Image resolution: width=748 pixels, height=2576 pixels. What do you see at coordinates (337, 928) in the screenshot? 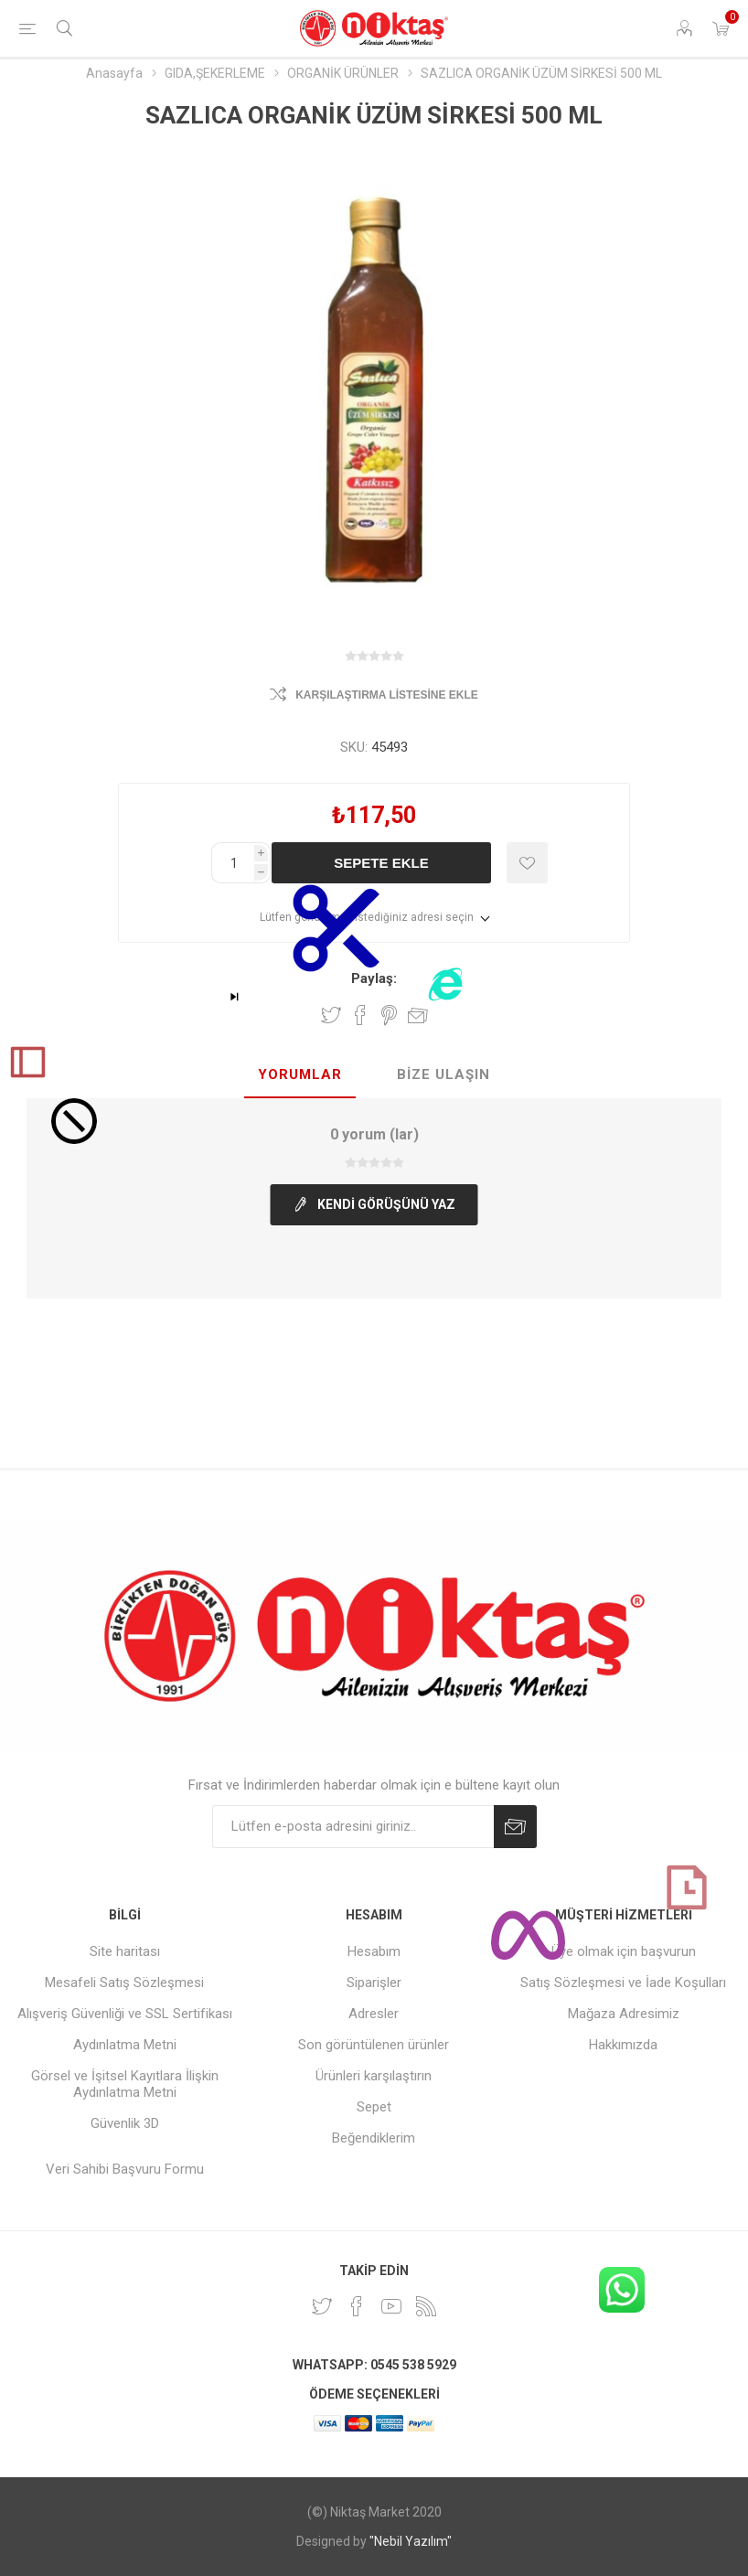
I see `cut selected content` at bounding box center [337, 928].